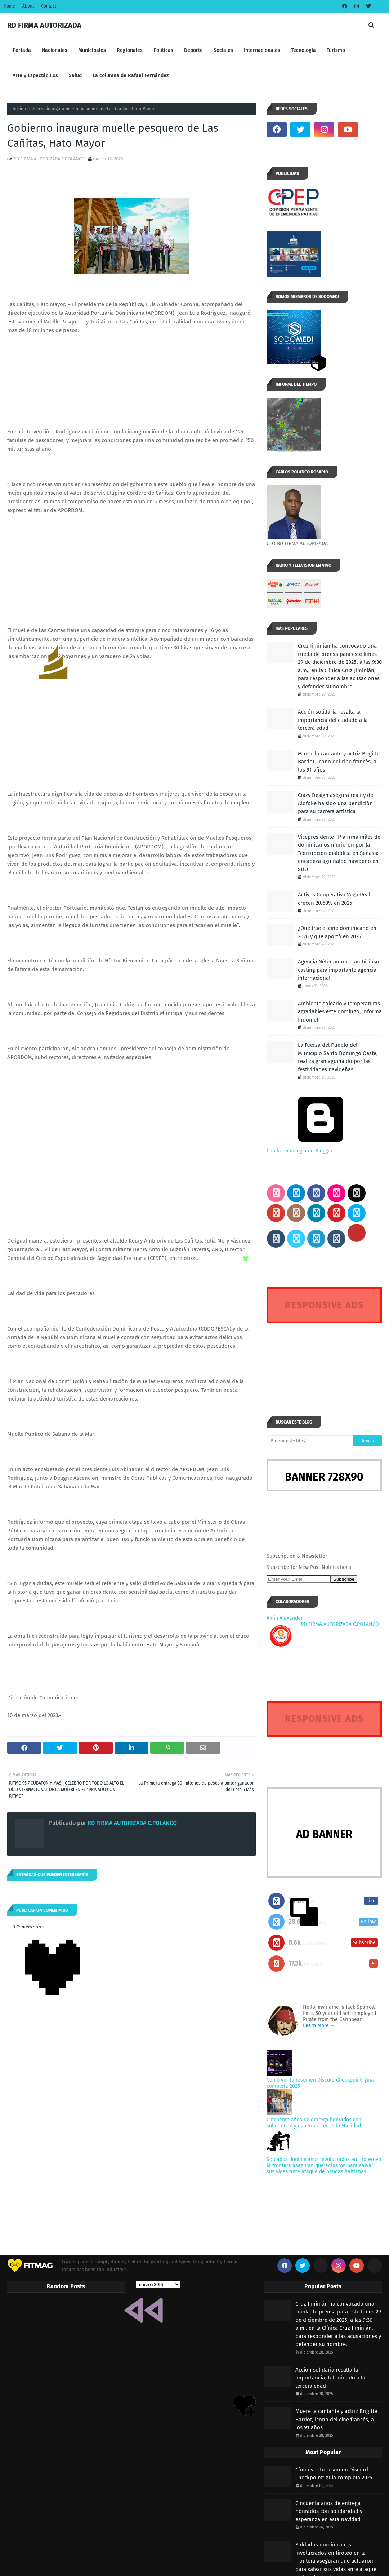 The height and width of the screenshot is (2576, 389). Describe the element at coordinates (52, 1967) in the screenshot. I see `launch undertale game` at that location.